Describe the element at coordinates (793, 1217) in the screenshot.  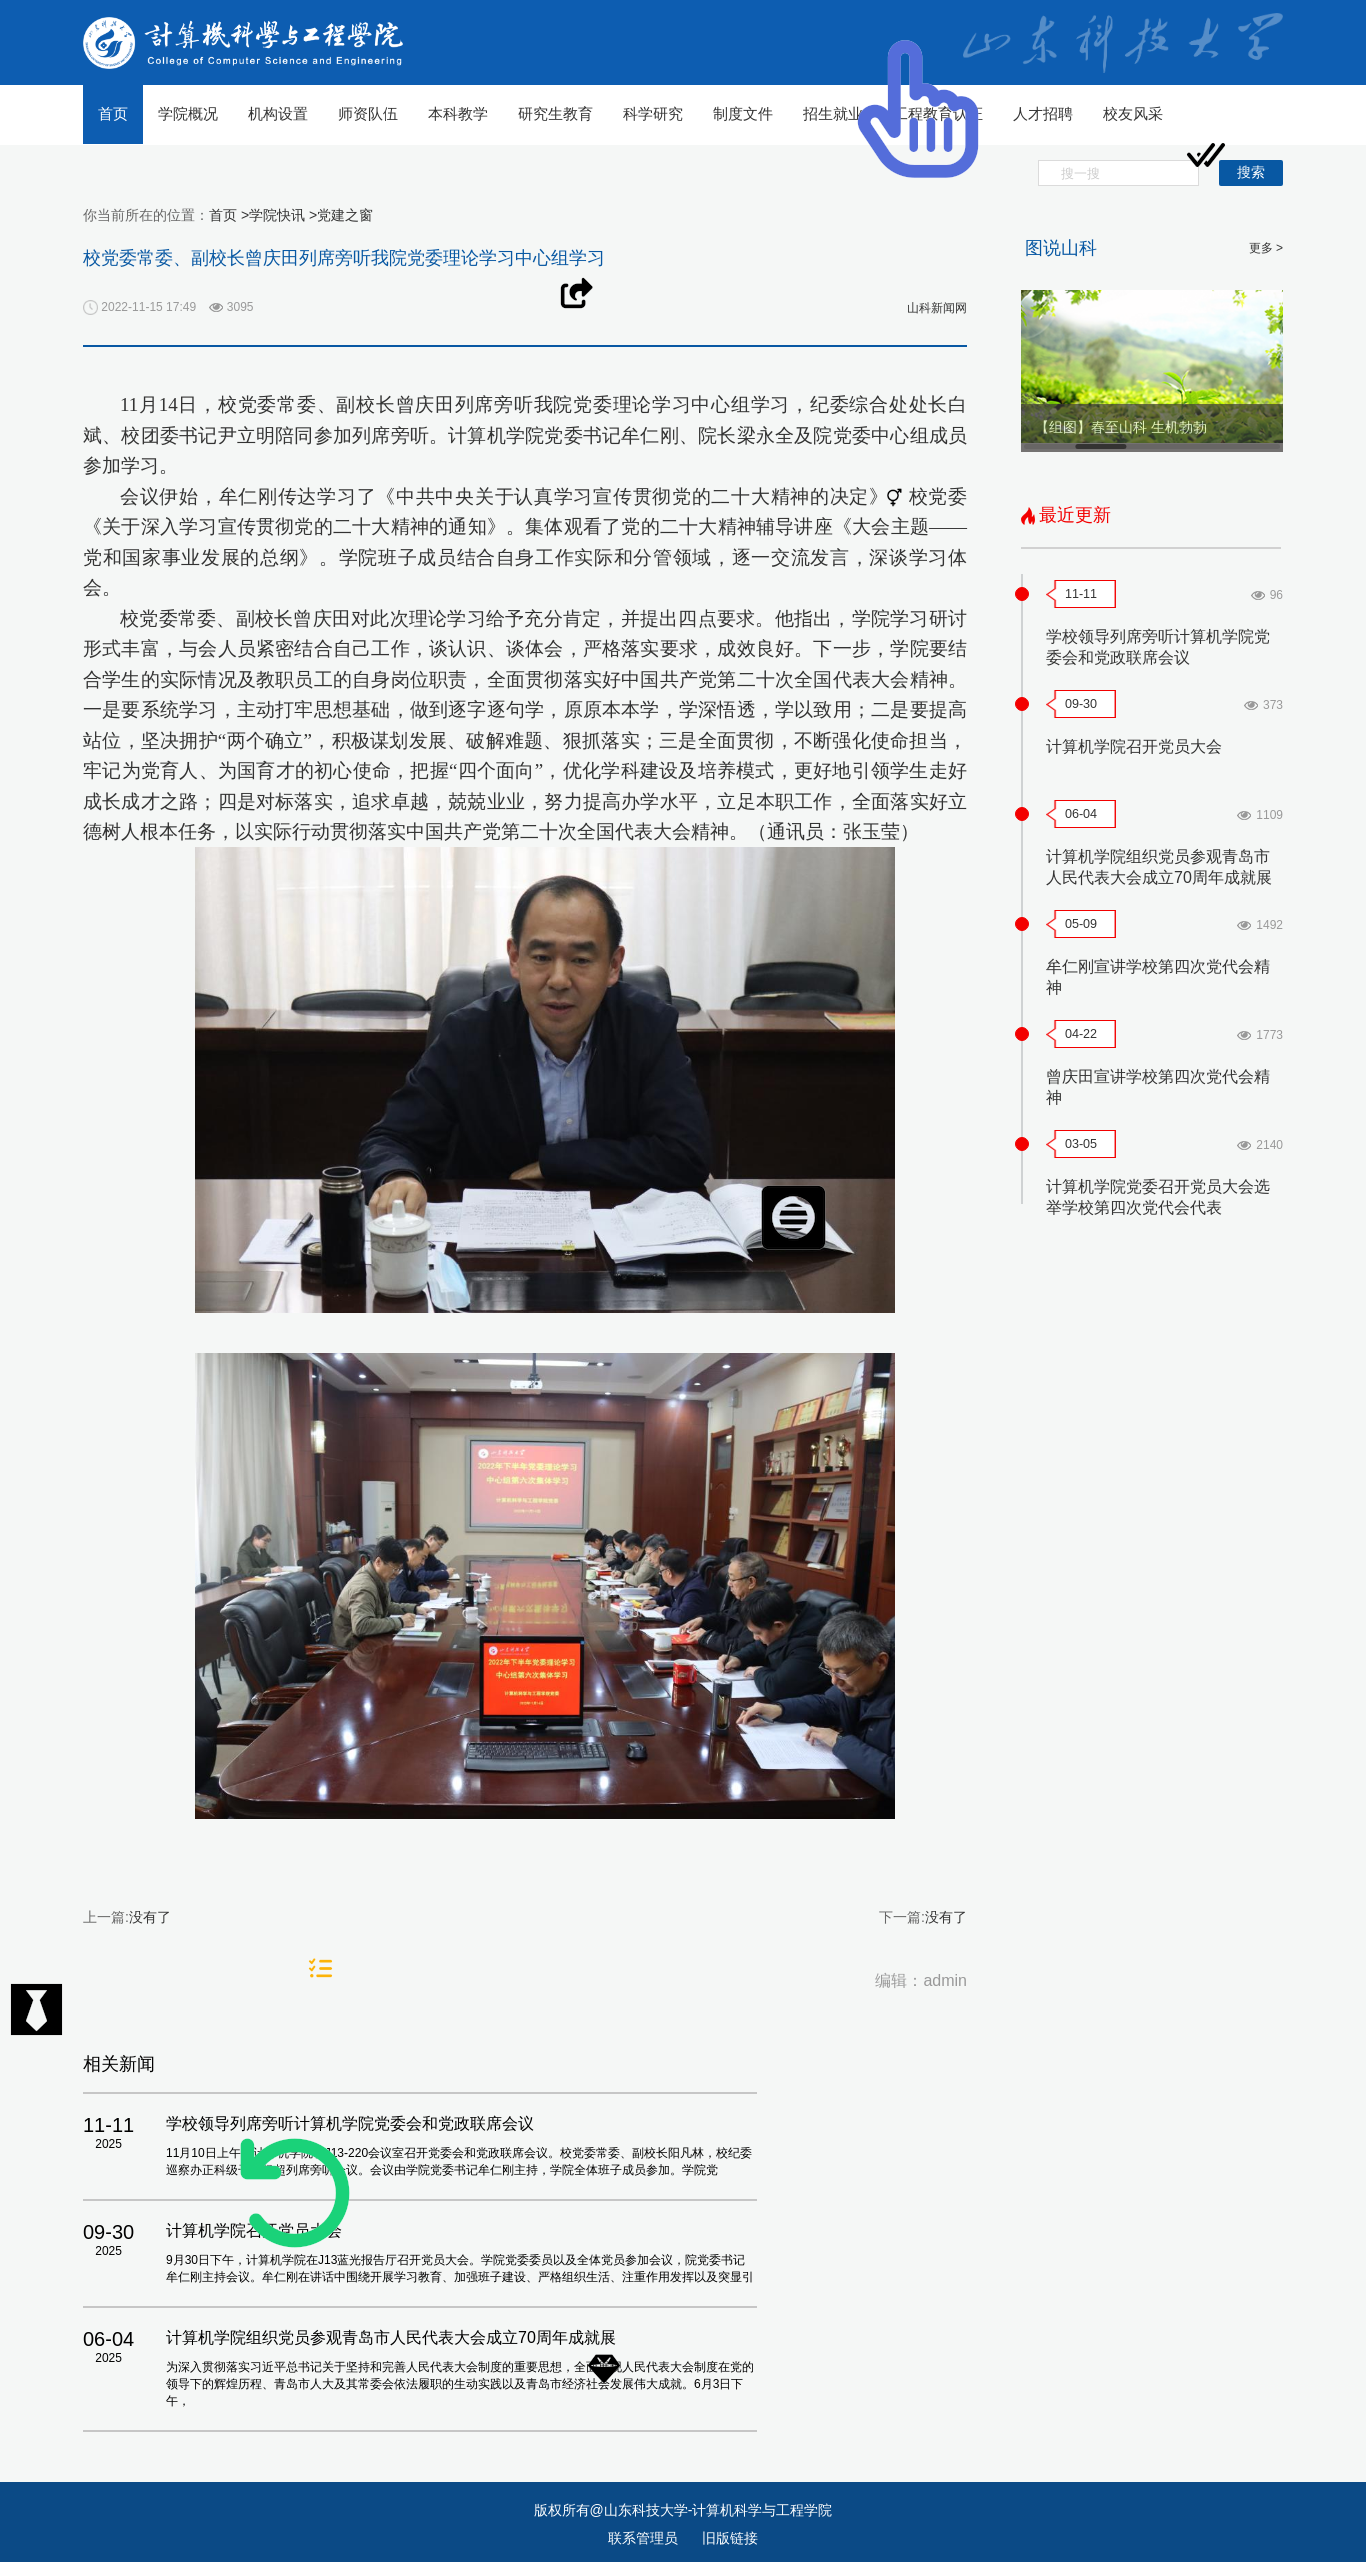
I see `access climate control settings` at that location.